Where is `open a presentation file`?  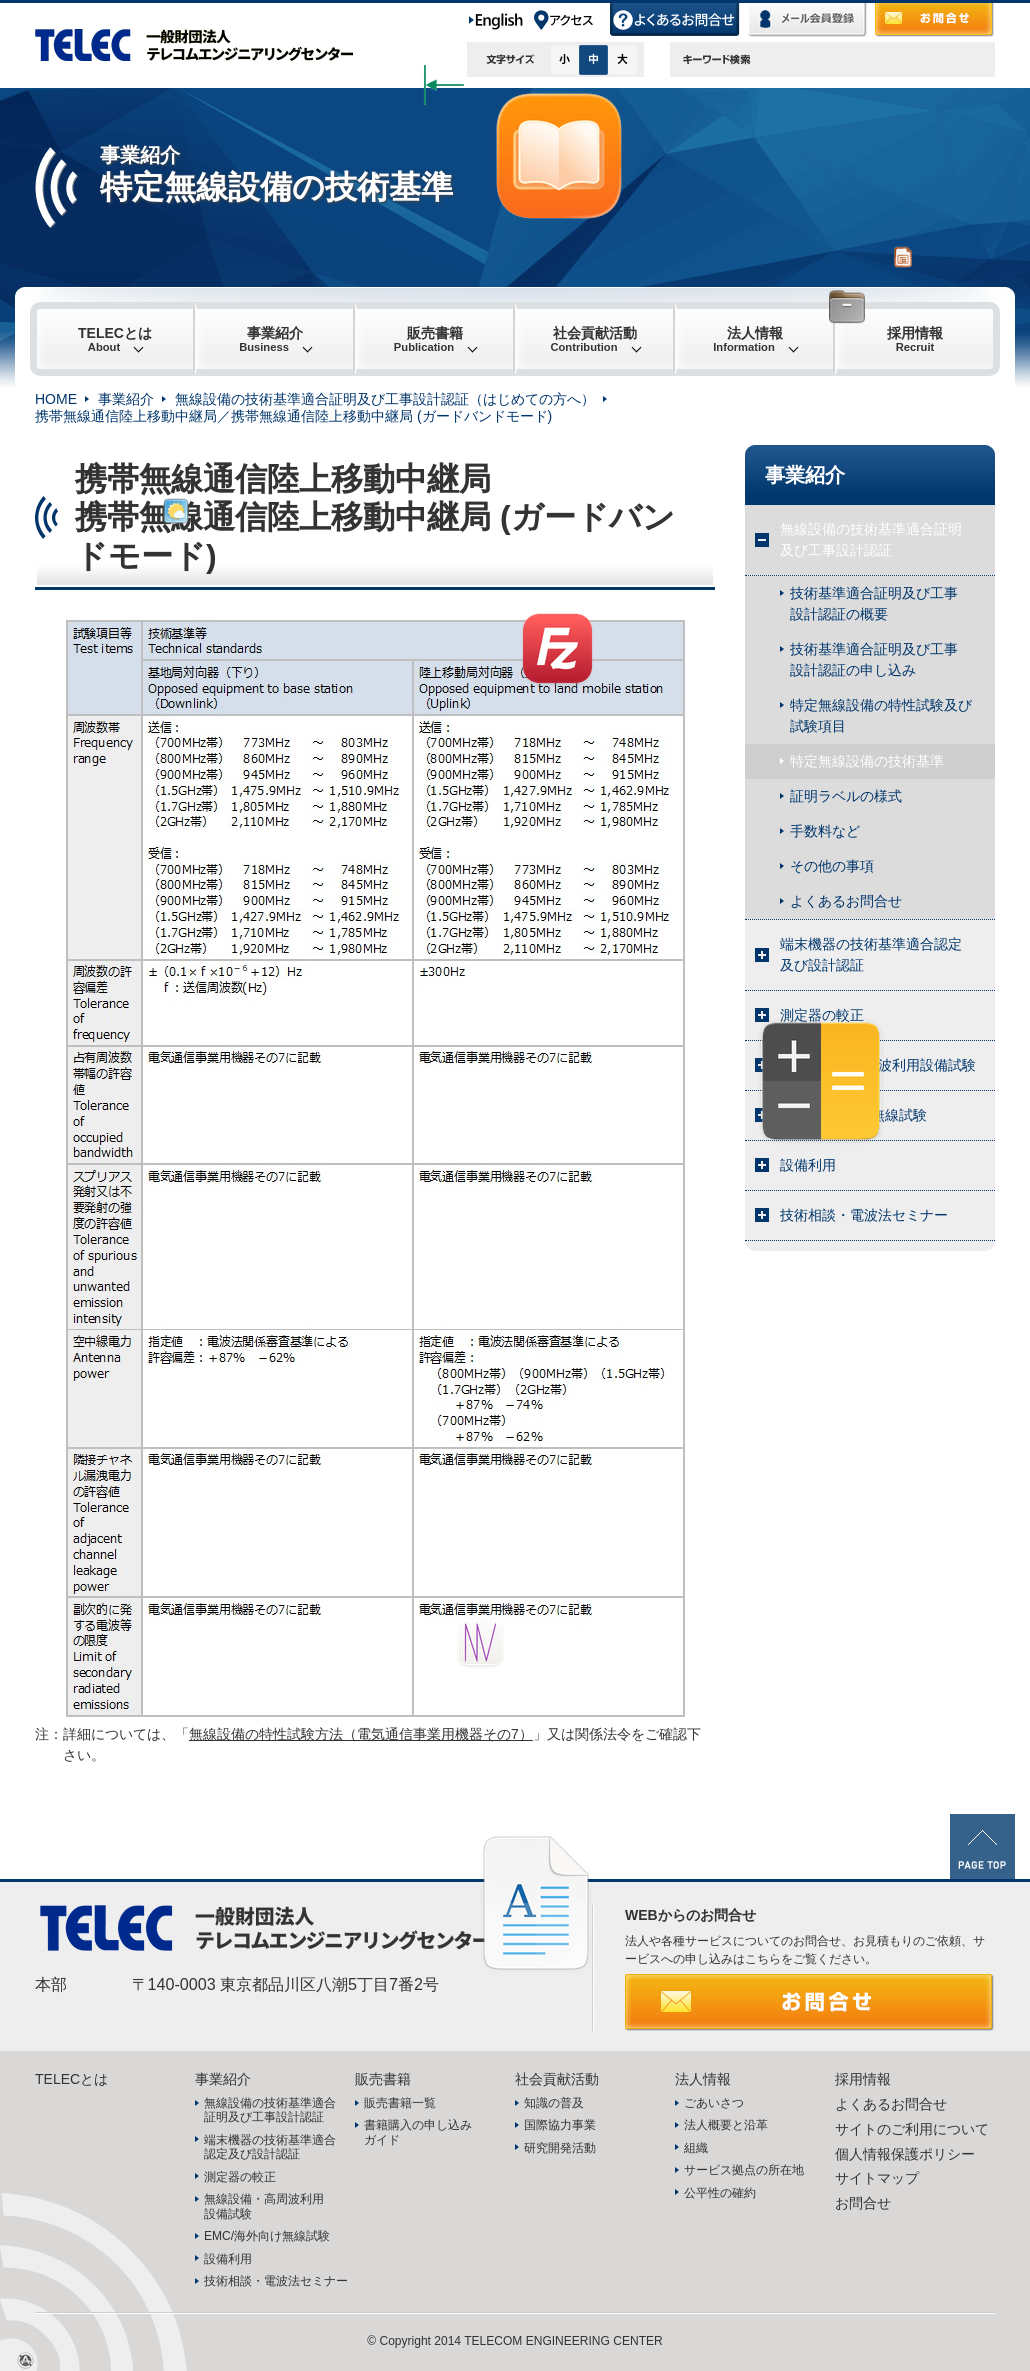 open a presentation file is located at coordinates (903, 257).